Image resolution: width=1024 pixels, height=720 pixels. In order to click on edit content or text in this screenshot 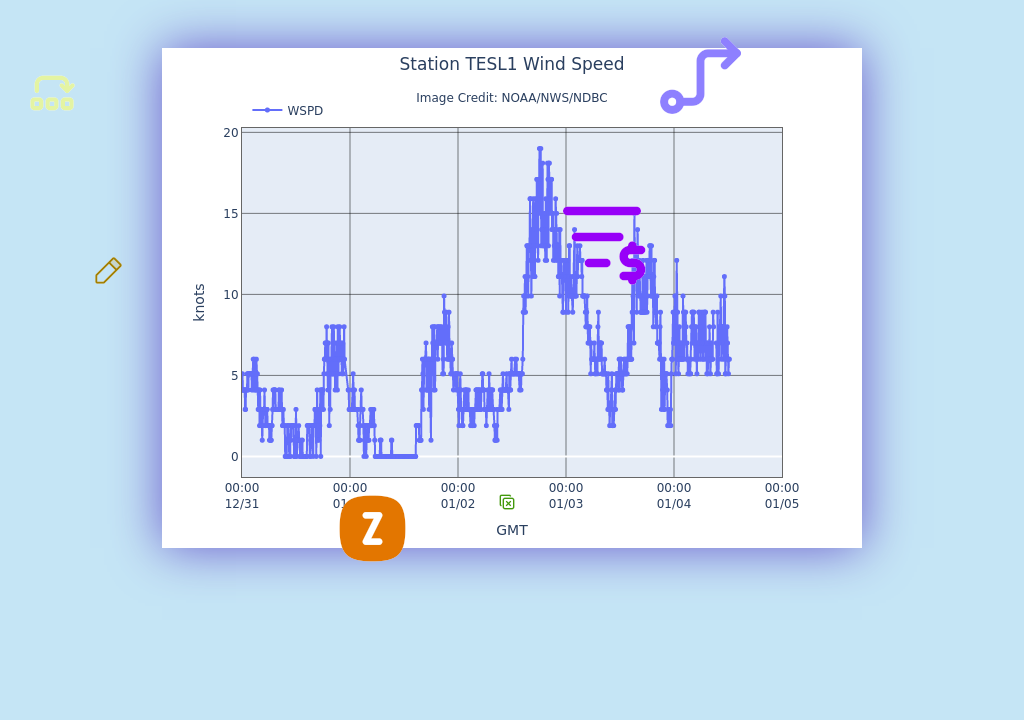, I will do `click(108, 271)`.